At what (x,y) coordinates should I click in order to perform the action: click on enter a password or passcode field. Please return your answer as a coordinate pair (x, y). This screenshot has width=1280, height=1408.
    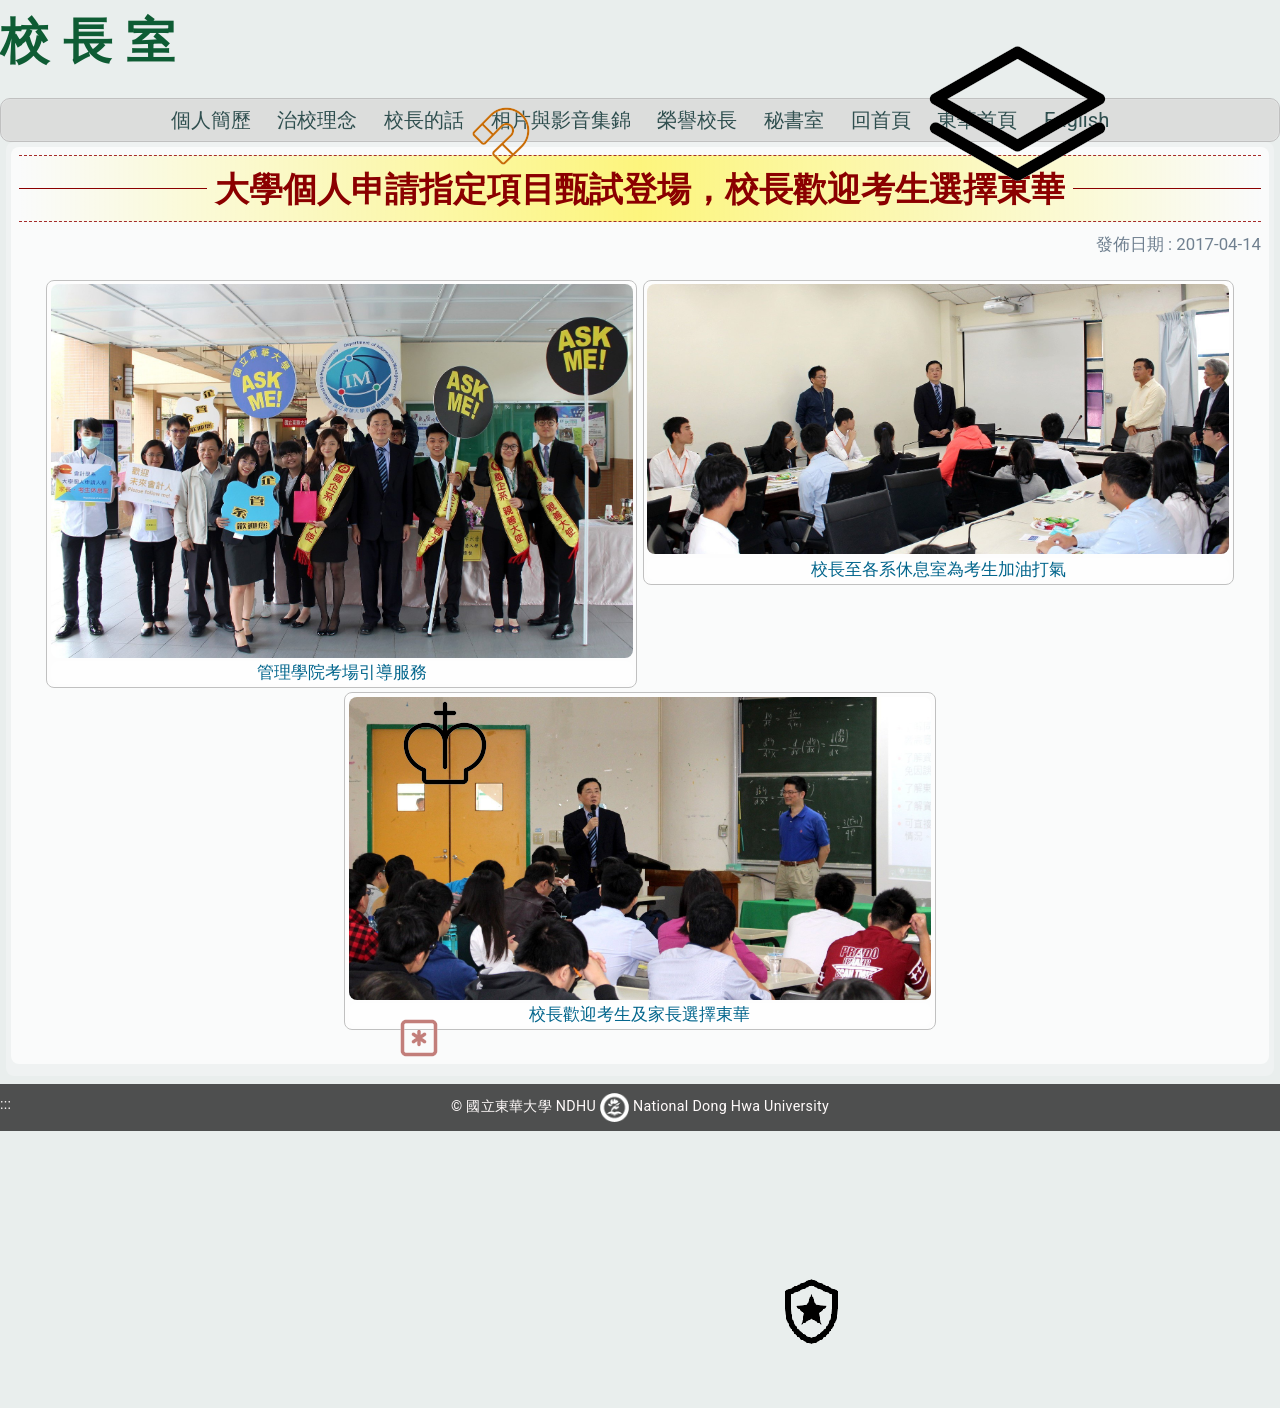
    Looking at the image, I should click on (419, 1038).